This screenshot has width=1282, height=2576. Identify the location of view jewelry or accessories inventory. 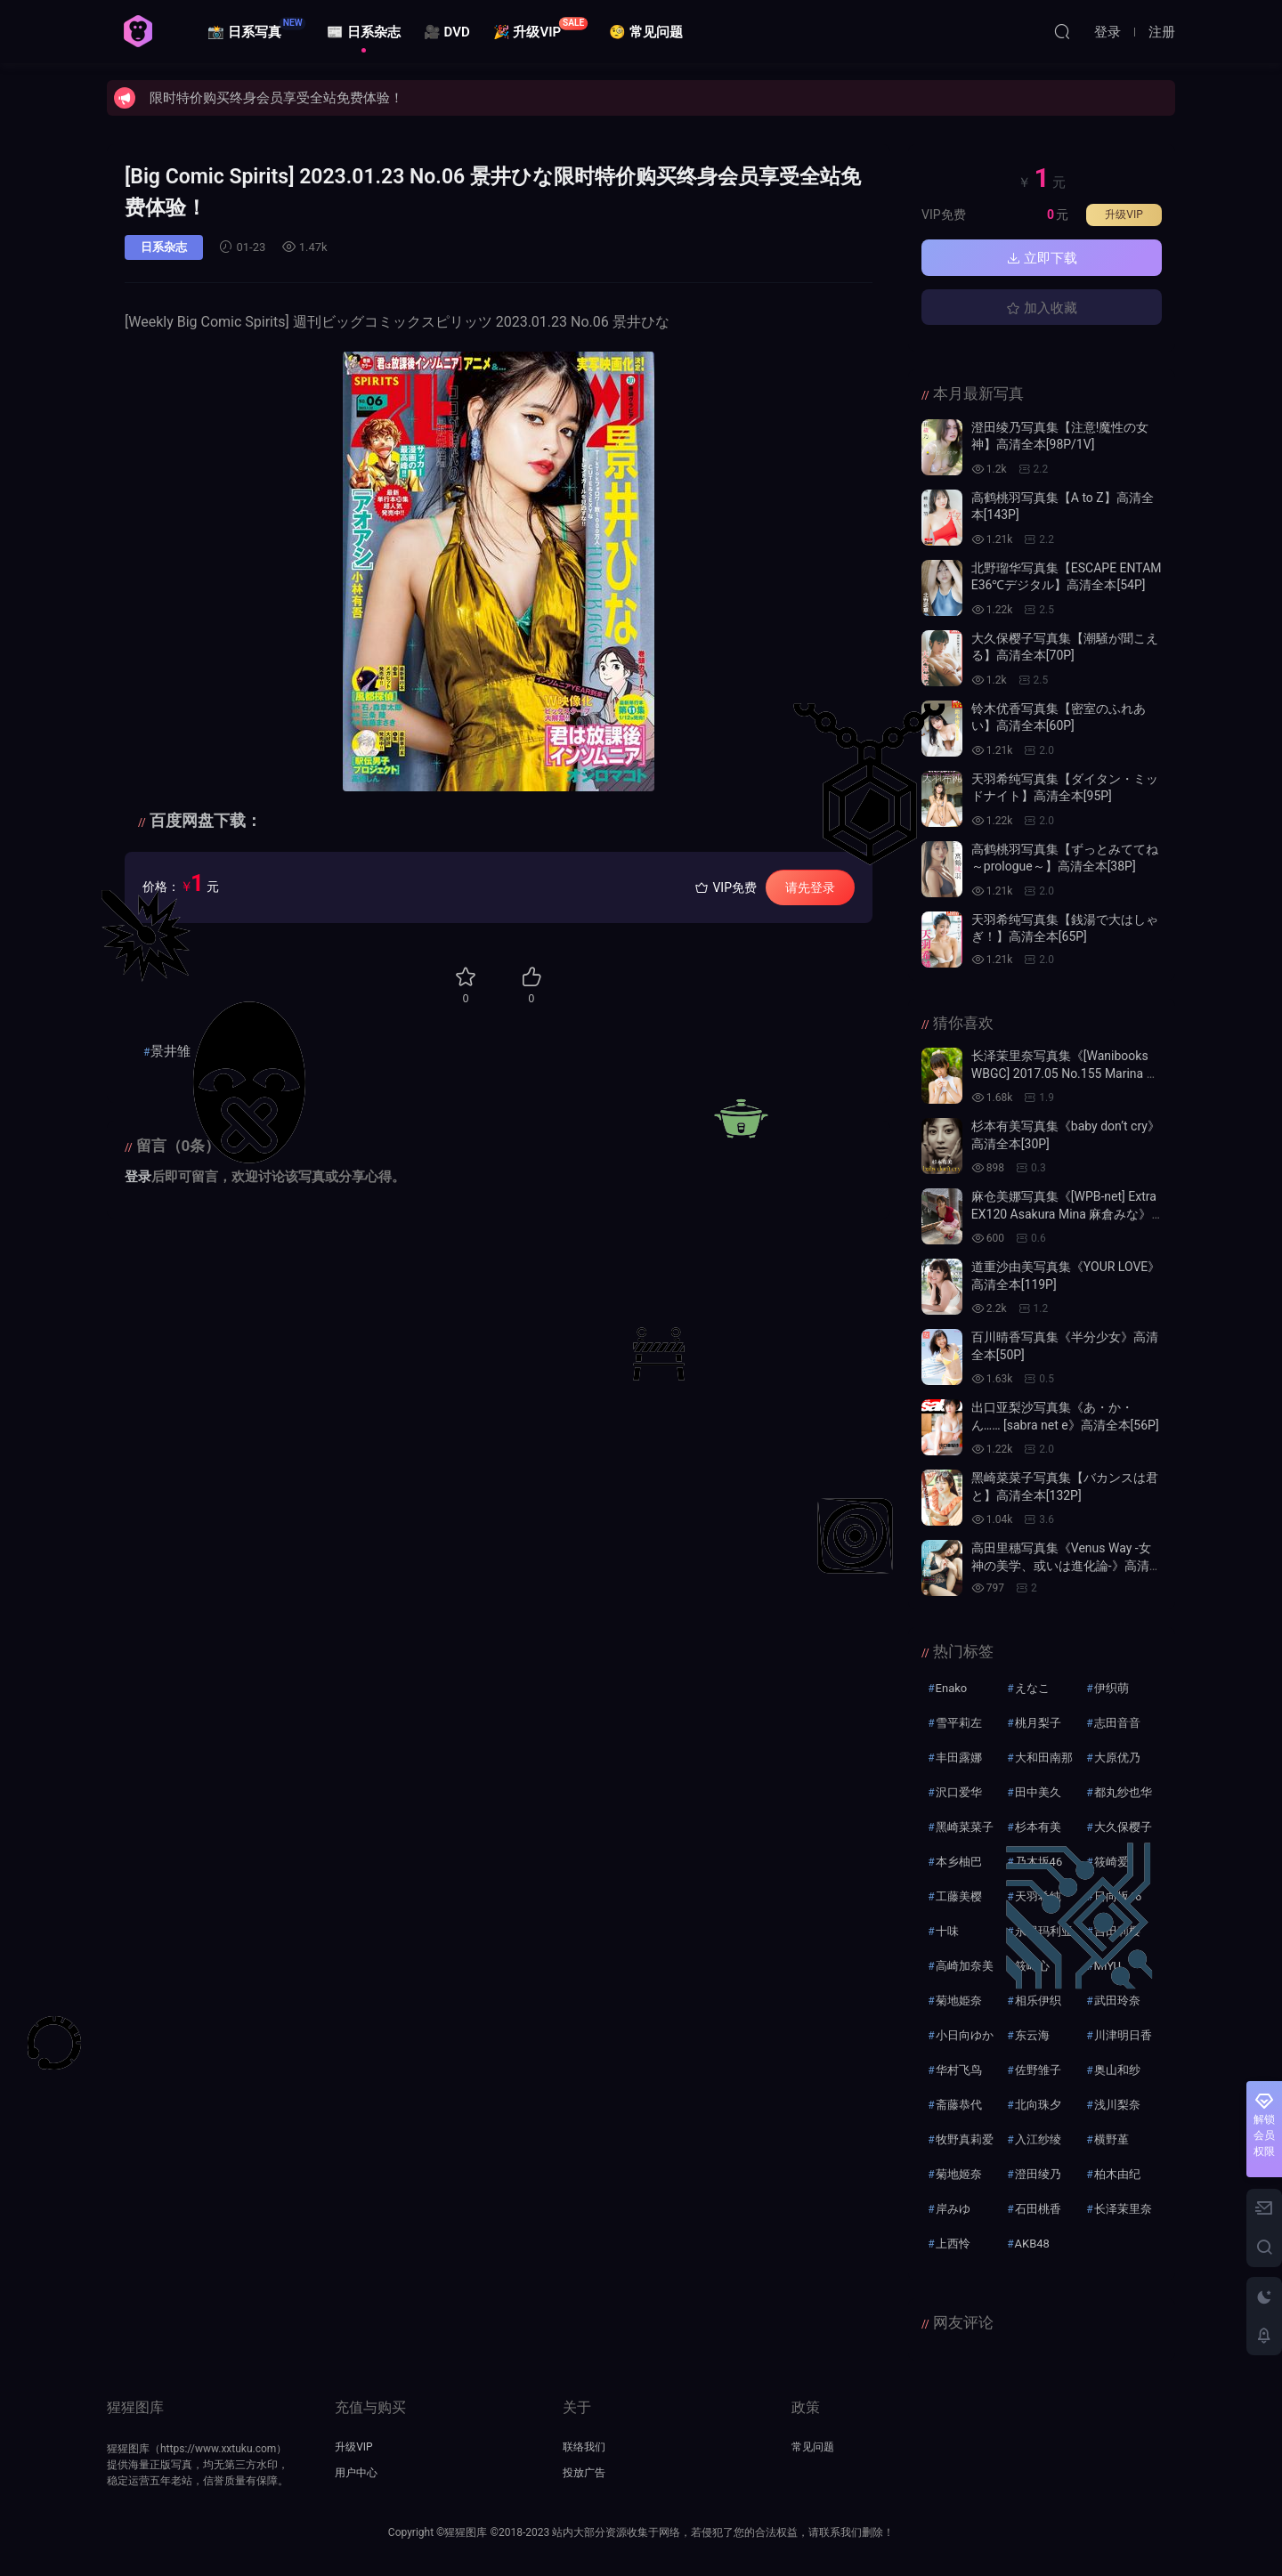
(871, 783).